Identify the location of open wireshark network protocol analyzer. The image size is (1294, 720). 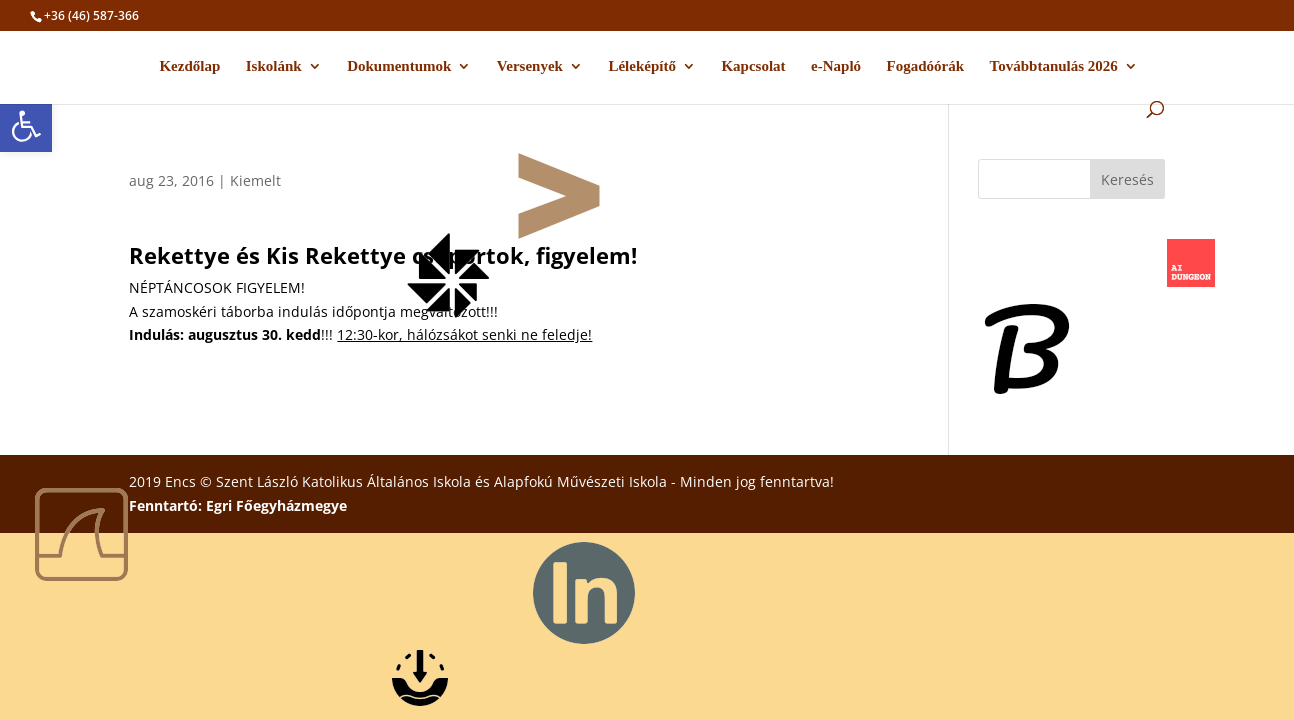
(81, 534).